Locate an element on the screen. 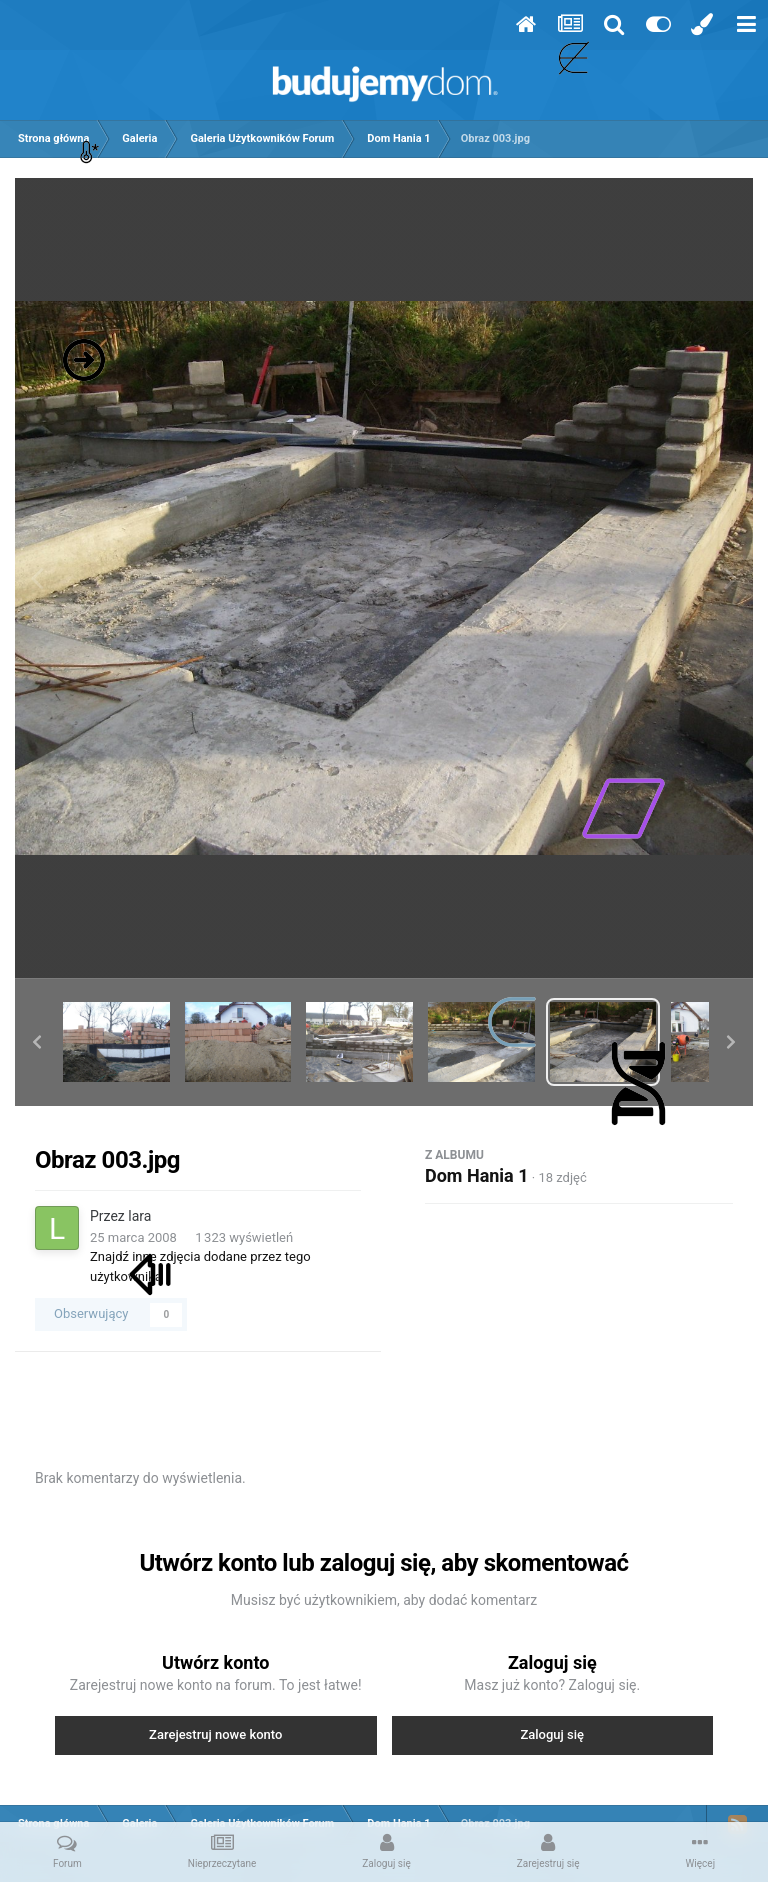 The width and height of the screenshot is (768, 1882). access genetic or biological information is located at coordinates (638, 1083).